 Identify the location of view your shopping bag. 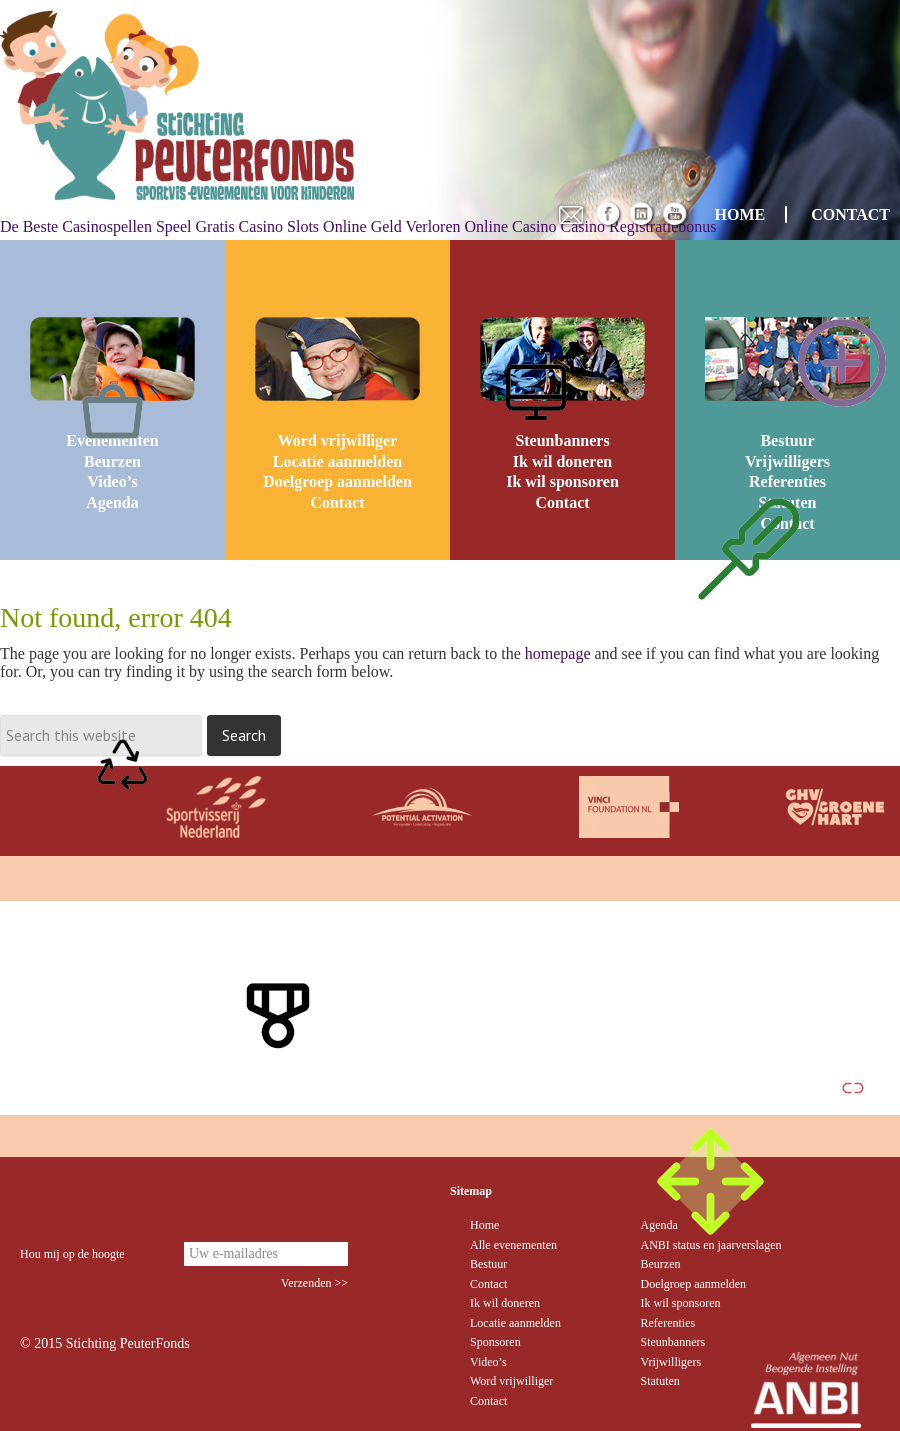
(112, 414).